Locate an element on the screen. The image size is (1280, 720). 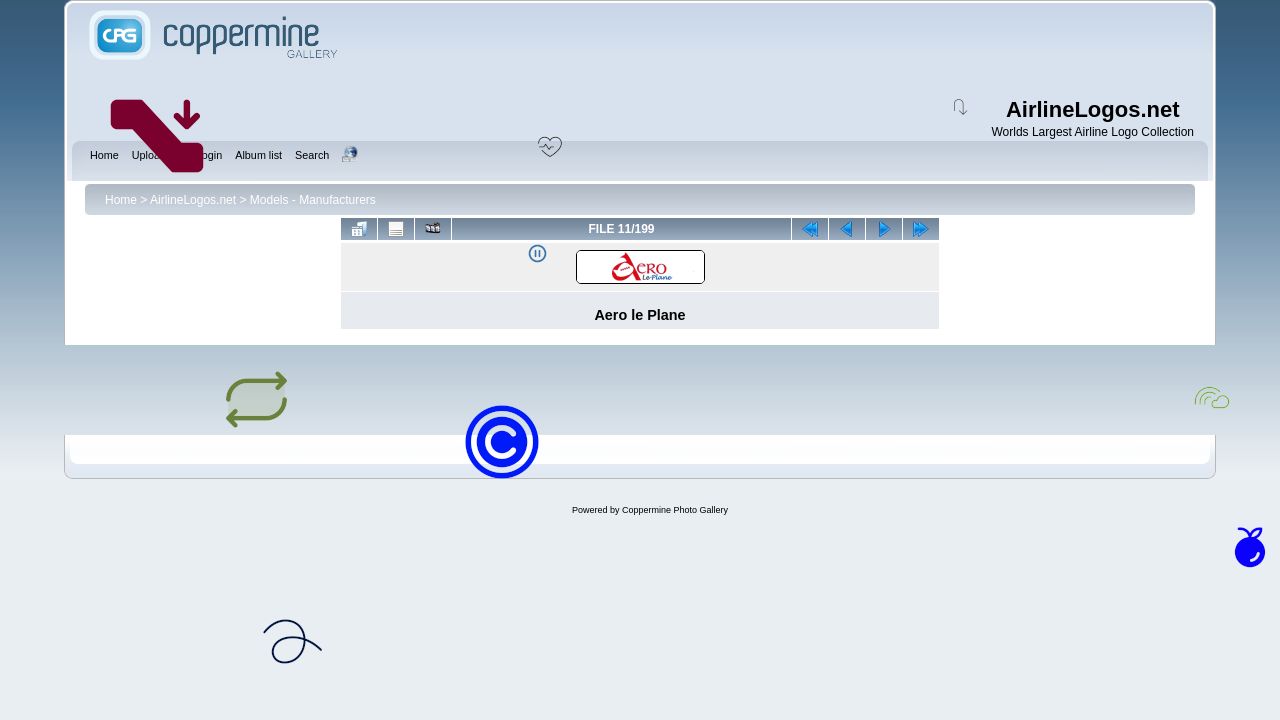
pause media playback is located at coordinates (537, 253).